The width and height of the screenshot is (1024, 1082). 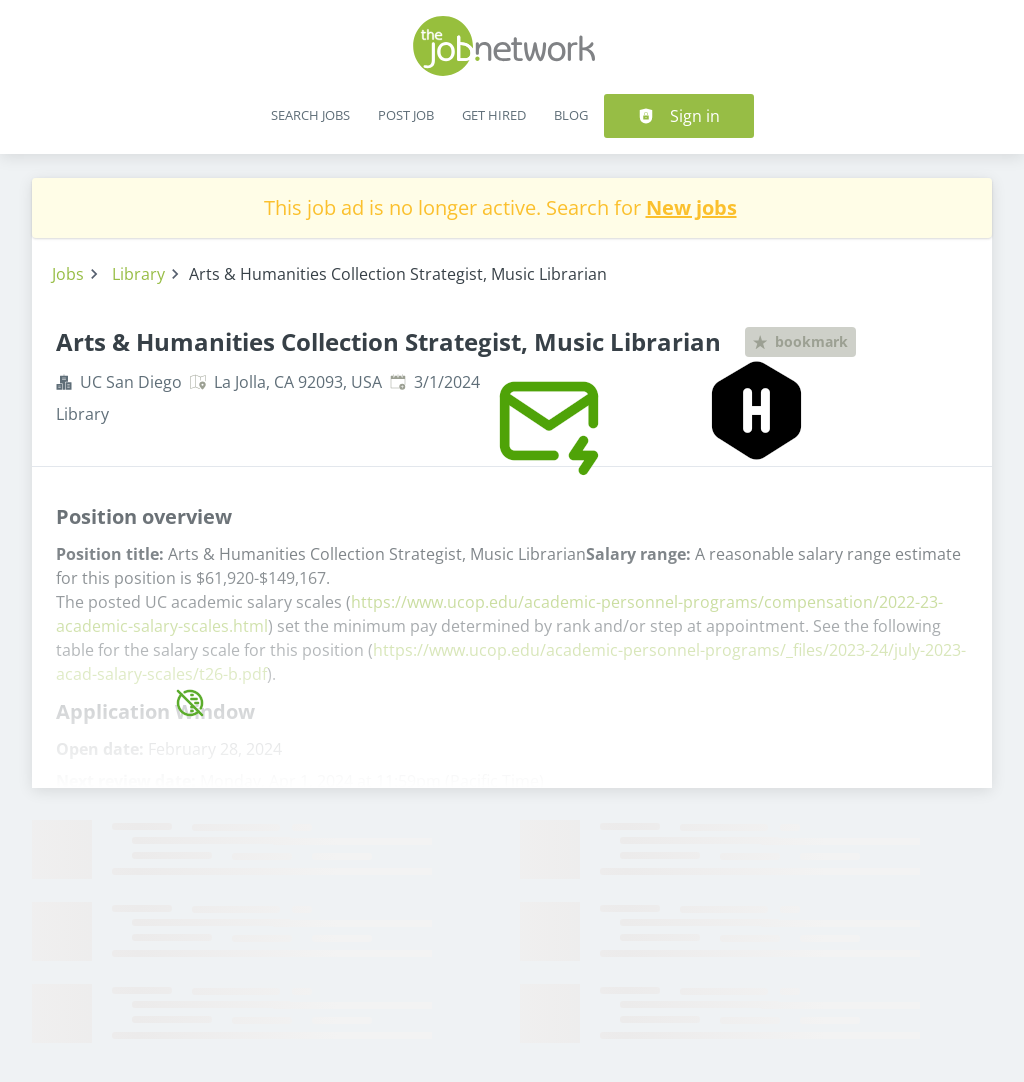 What do you see at coordinates (190, 703) in the screenshot?
I see `disable shadow effects` at bounding box center [190, 703].